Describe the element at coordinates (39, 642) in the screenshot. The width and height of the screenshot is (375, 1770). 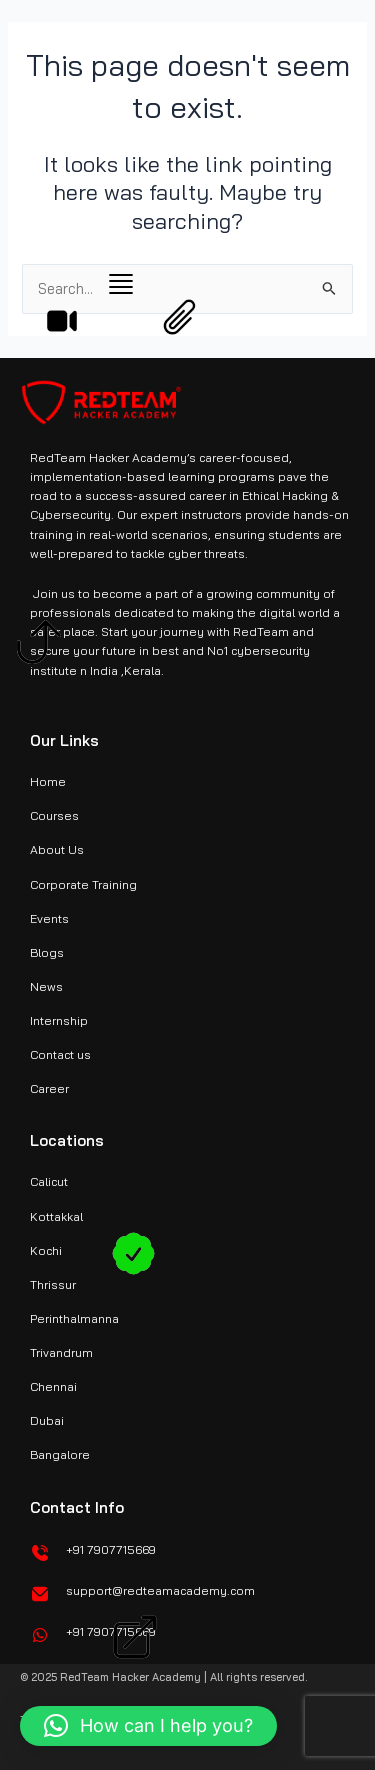
I see `go back to top of page` at that location.